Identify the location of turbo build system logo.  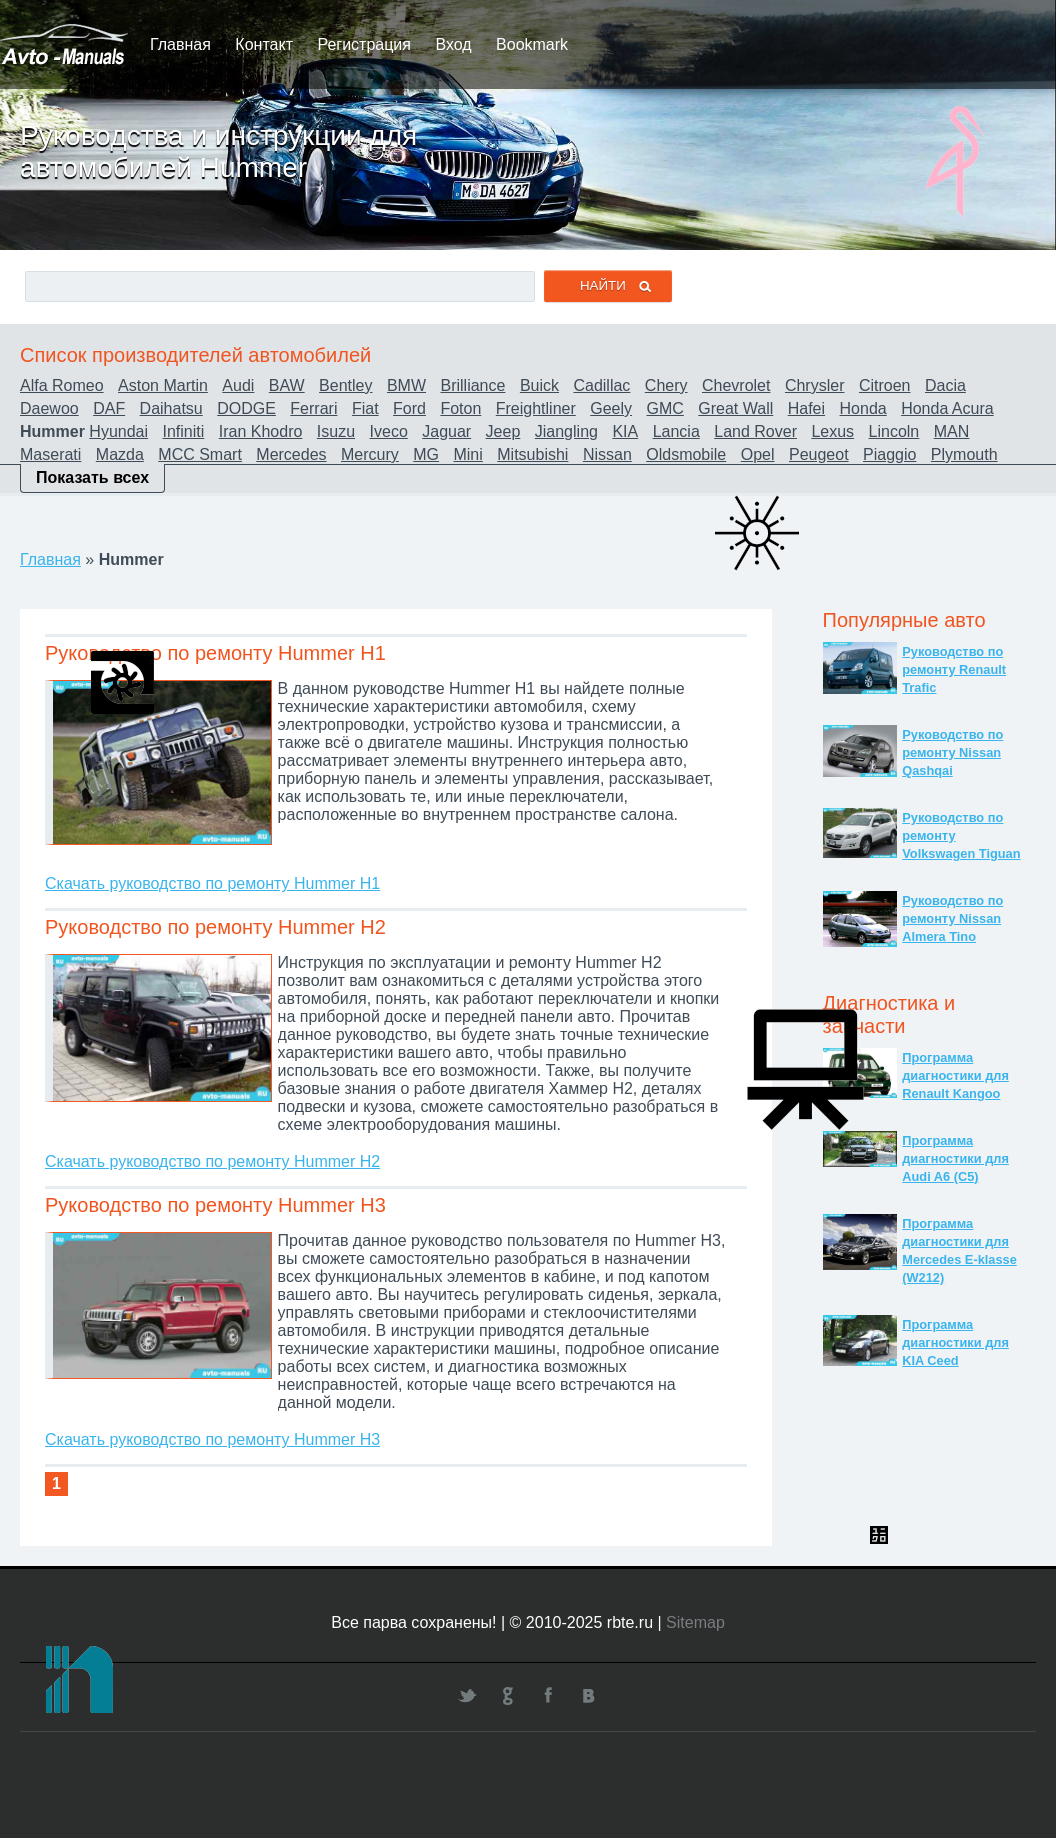
(122, 682).